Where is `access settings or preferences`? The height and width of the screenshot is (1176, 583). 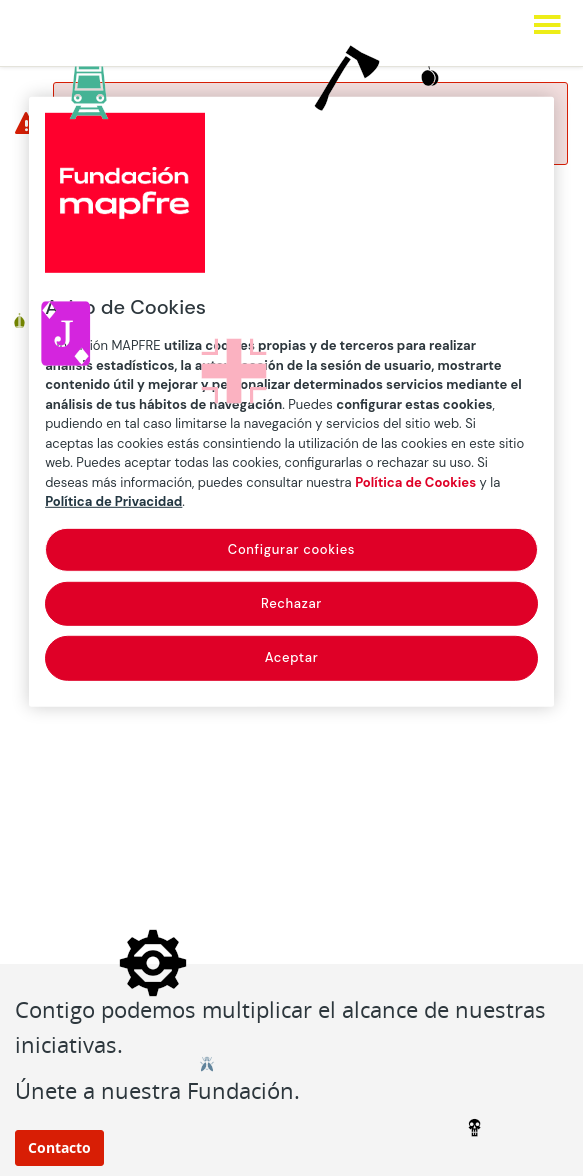
access settings or preferences is located at coordinates (153, 963).